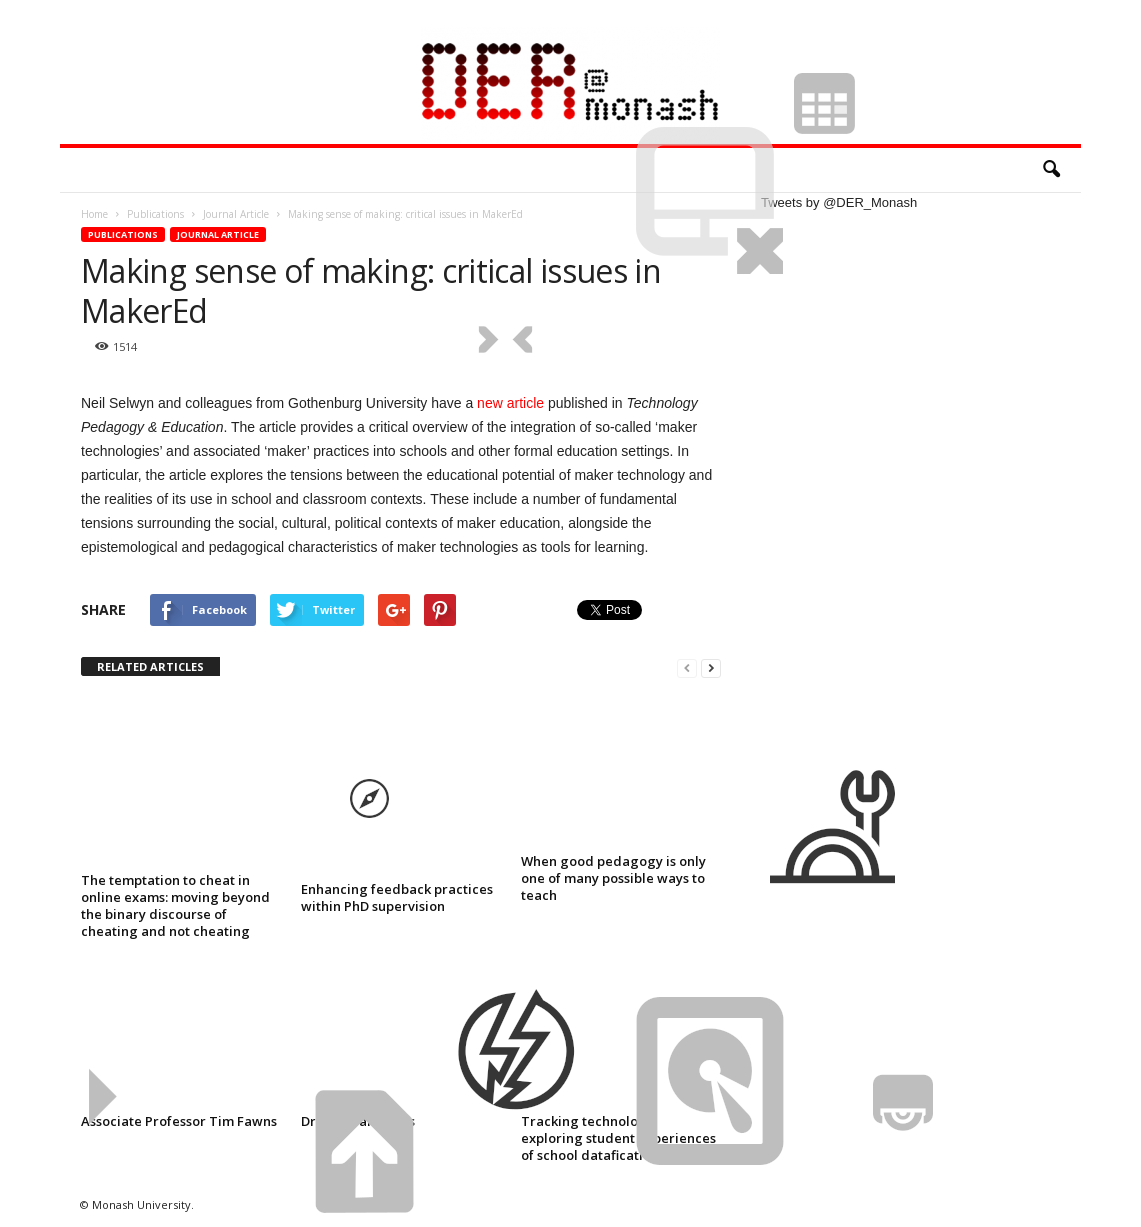 The height and width of the screenshot is (1227, 1141). I want to click on thunderbolt port or connection status, so click(516, 1051).